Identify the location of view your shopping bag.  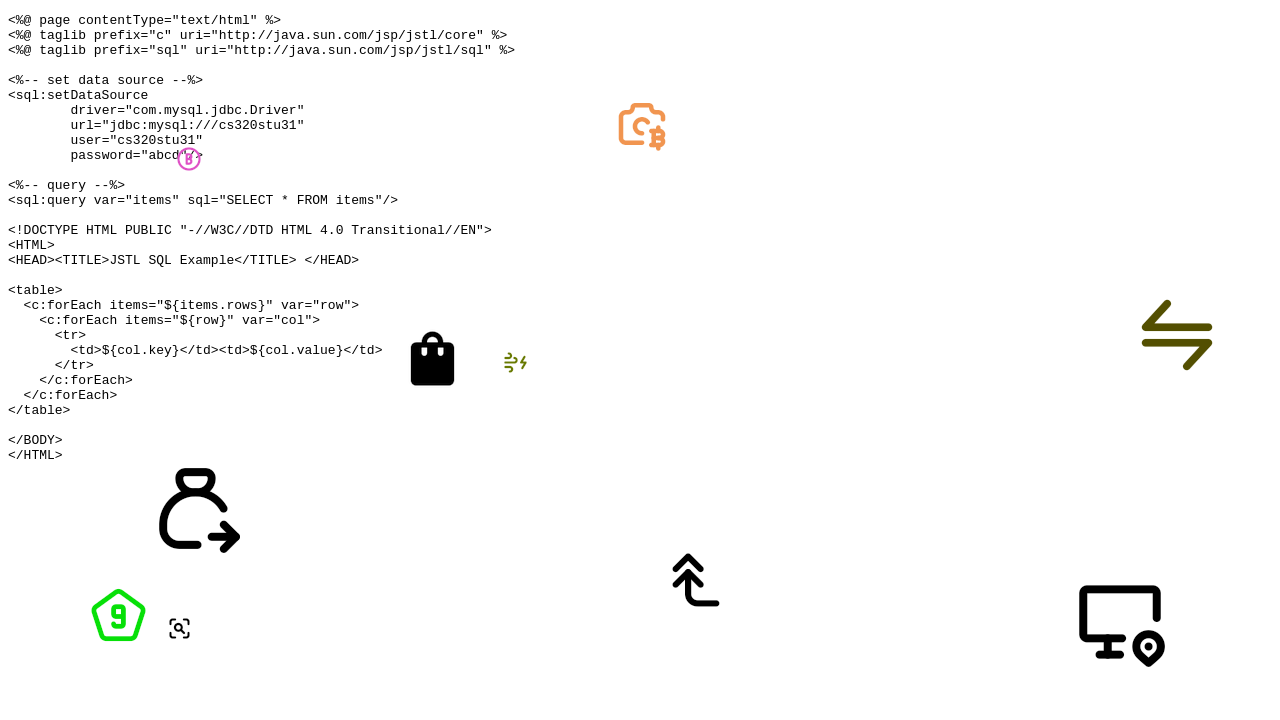
(432, 358).